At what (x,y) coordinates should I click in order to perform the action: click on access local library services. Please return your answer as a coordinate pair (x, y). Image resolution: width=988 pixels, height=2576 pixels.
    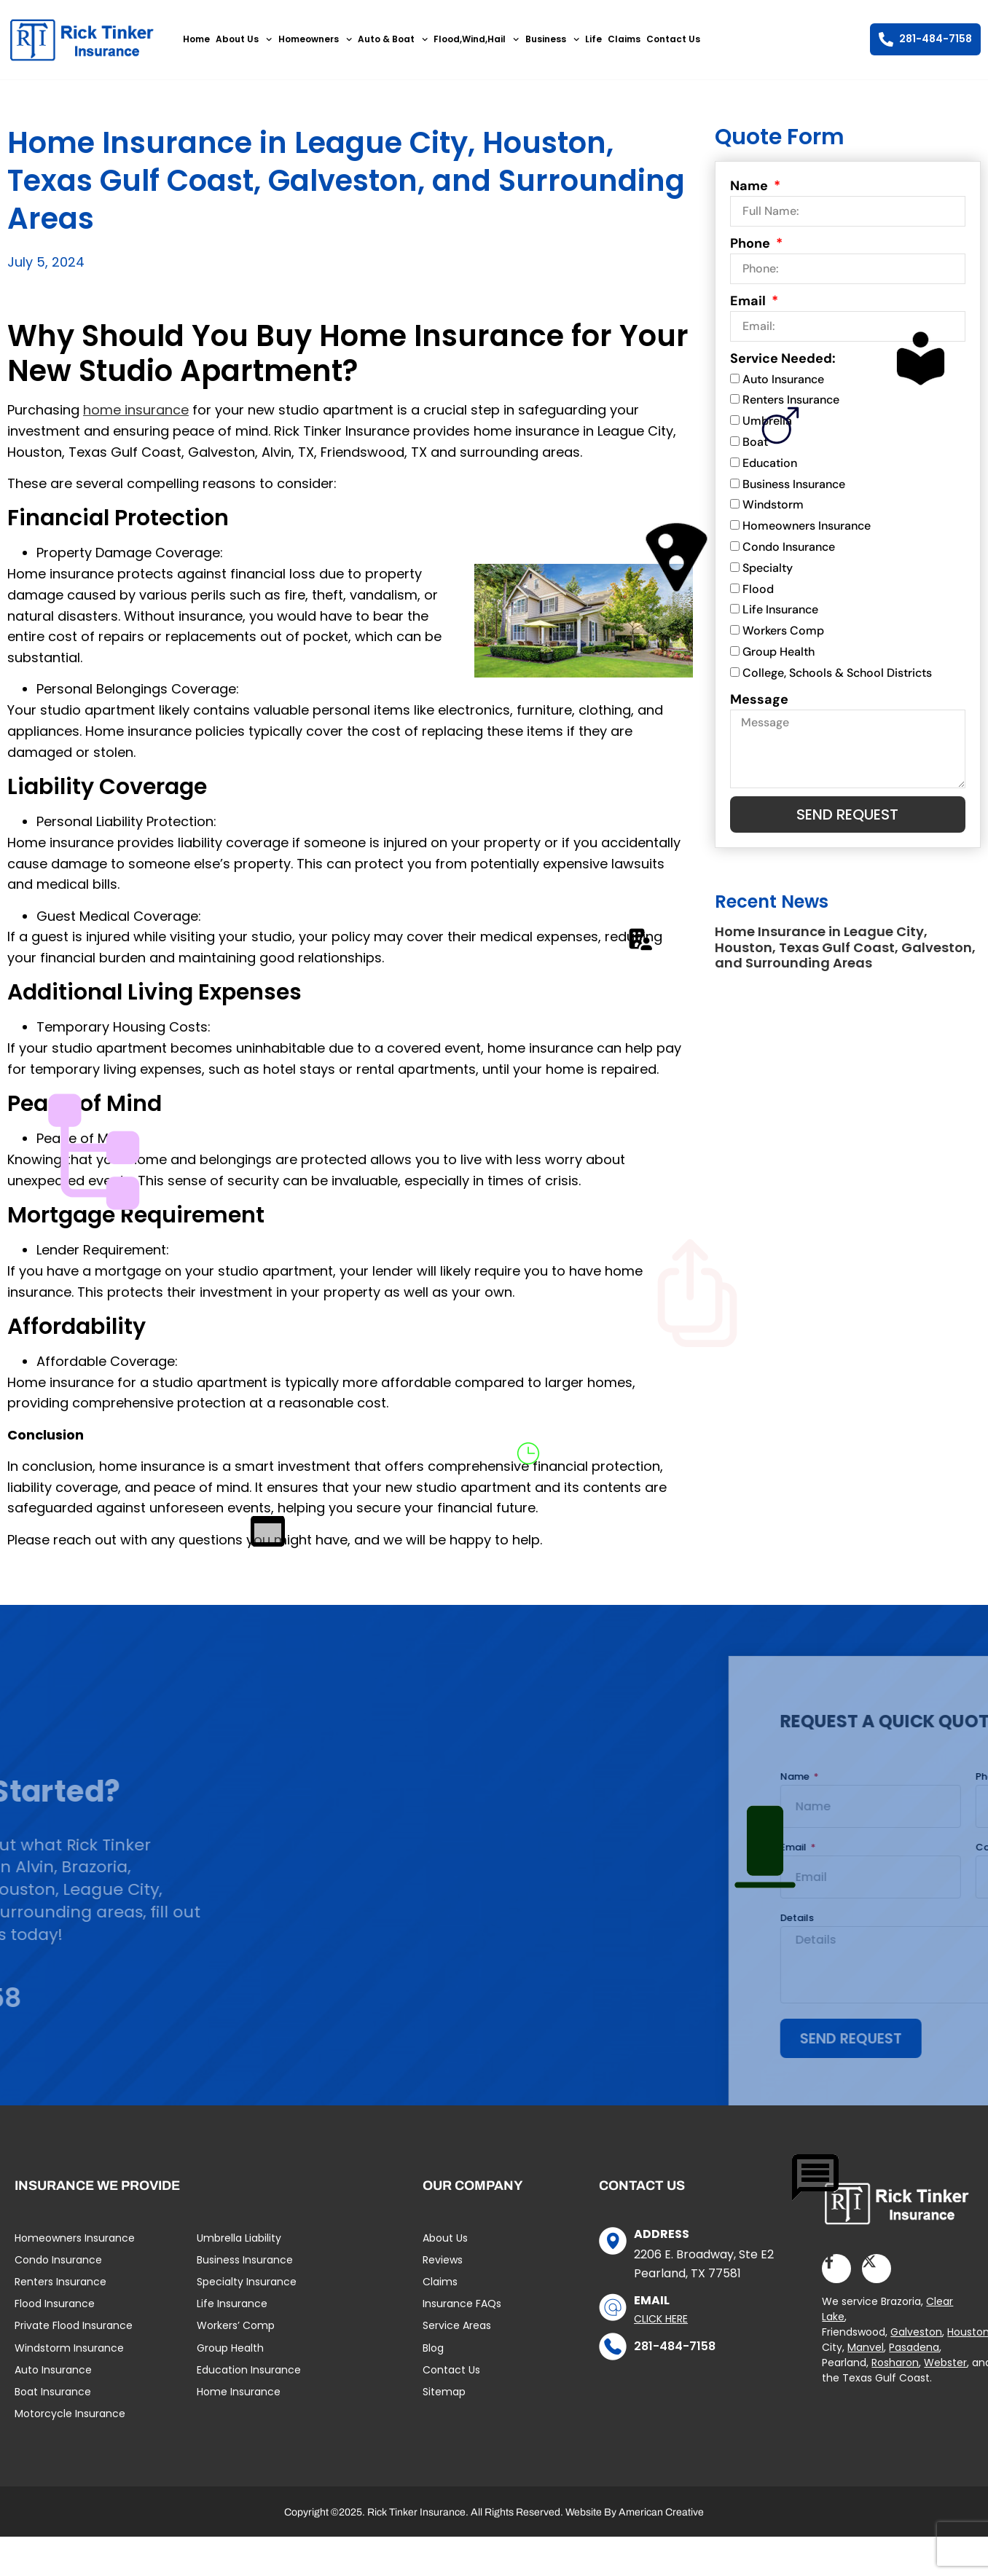
    Looking at the image, I should click on (920, 358).